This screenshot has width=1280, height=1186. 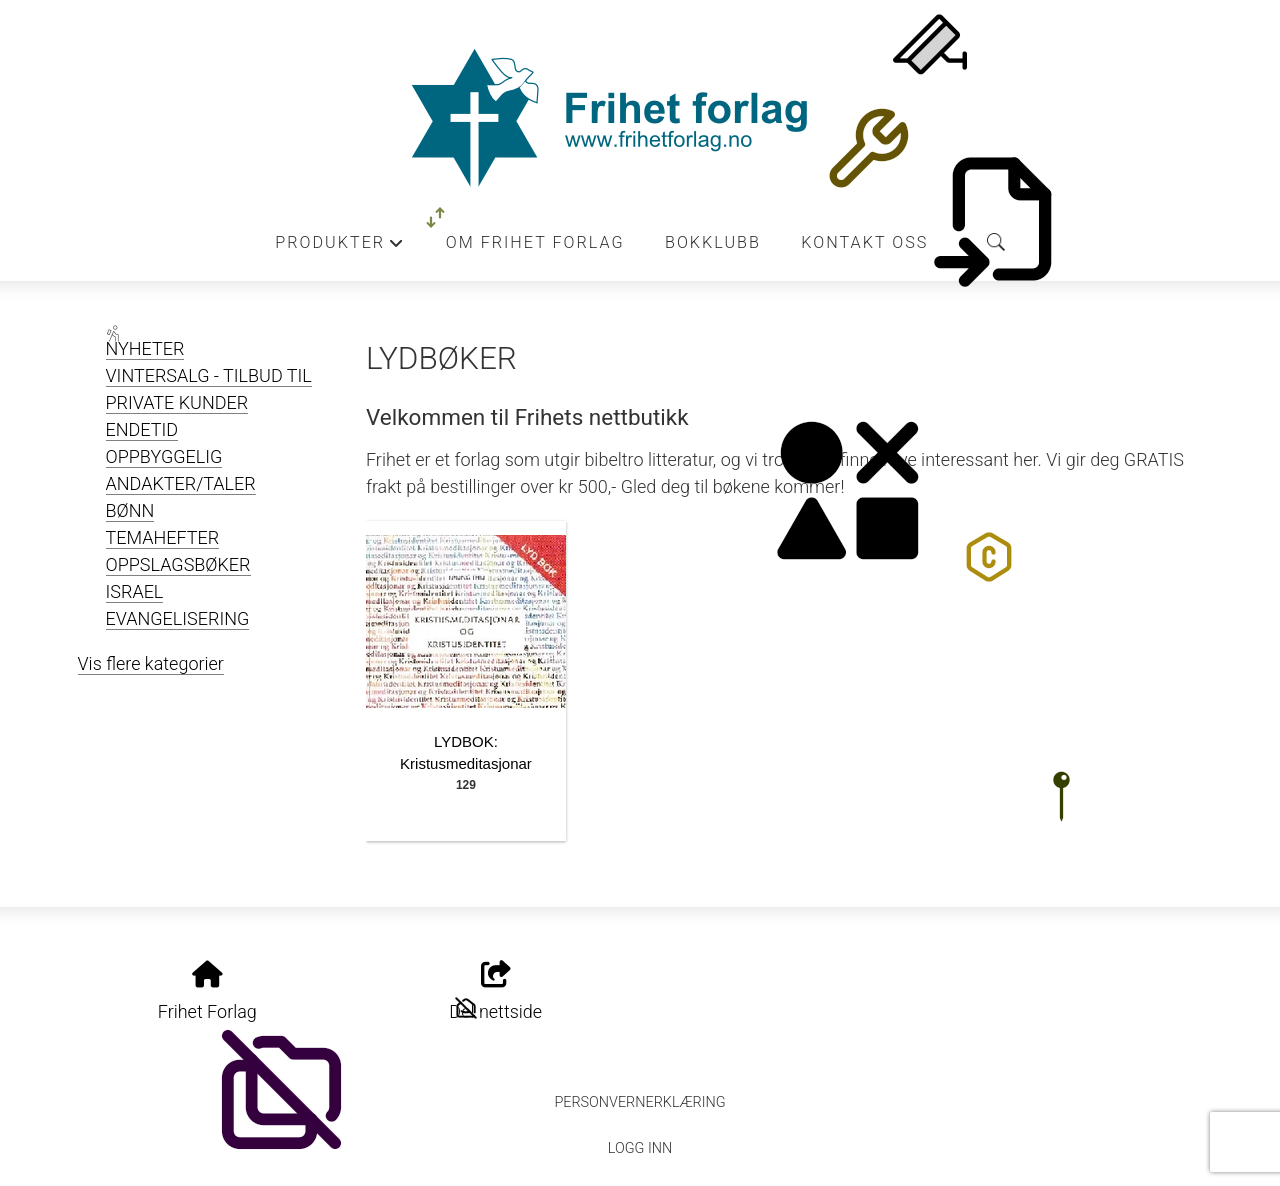 What do you see at coordinates (435, 217) in the screenshot?
I see `indicates mobile data connection status` at bounding box center [435, 217].